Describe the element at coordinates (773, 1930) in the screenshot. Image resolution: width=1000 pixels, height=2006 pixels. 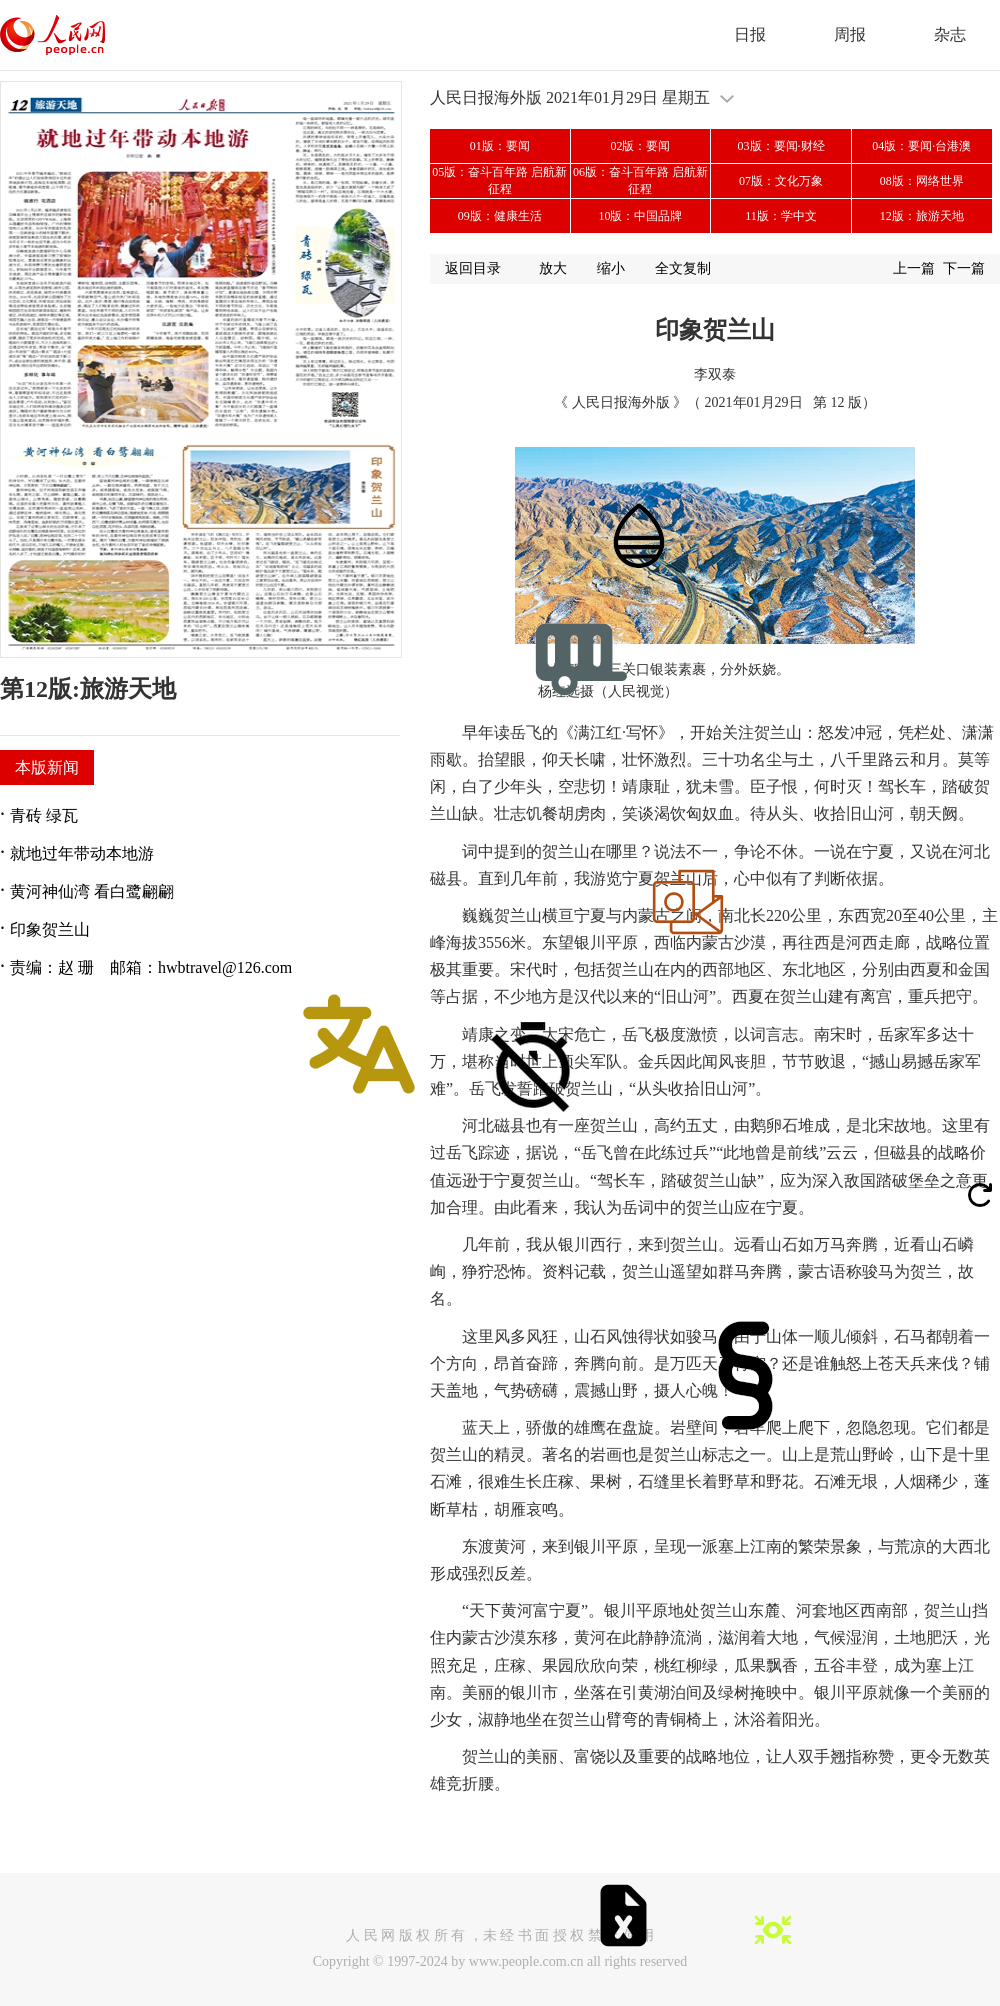
I see `focus view on selected element` at that location.